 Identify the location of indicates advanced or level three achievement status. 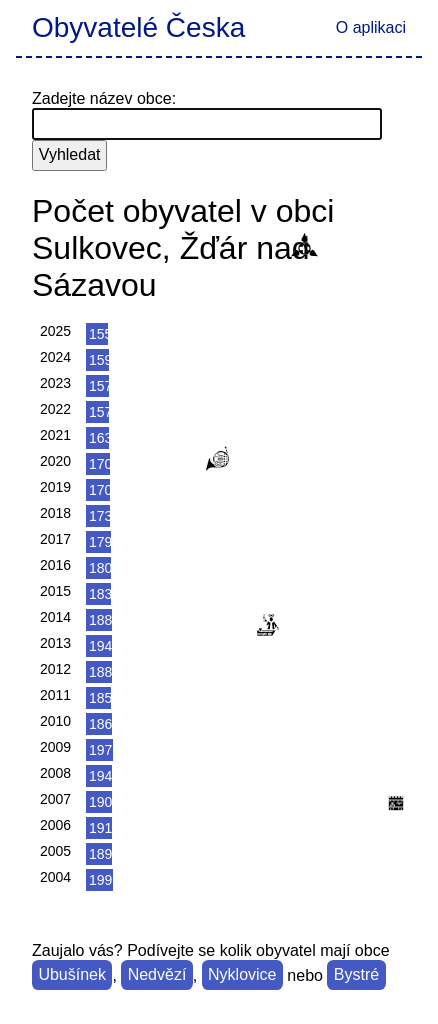
(304, 244).